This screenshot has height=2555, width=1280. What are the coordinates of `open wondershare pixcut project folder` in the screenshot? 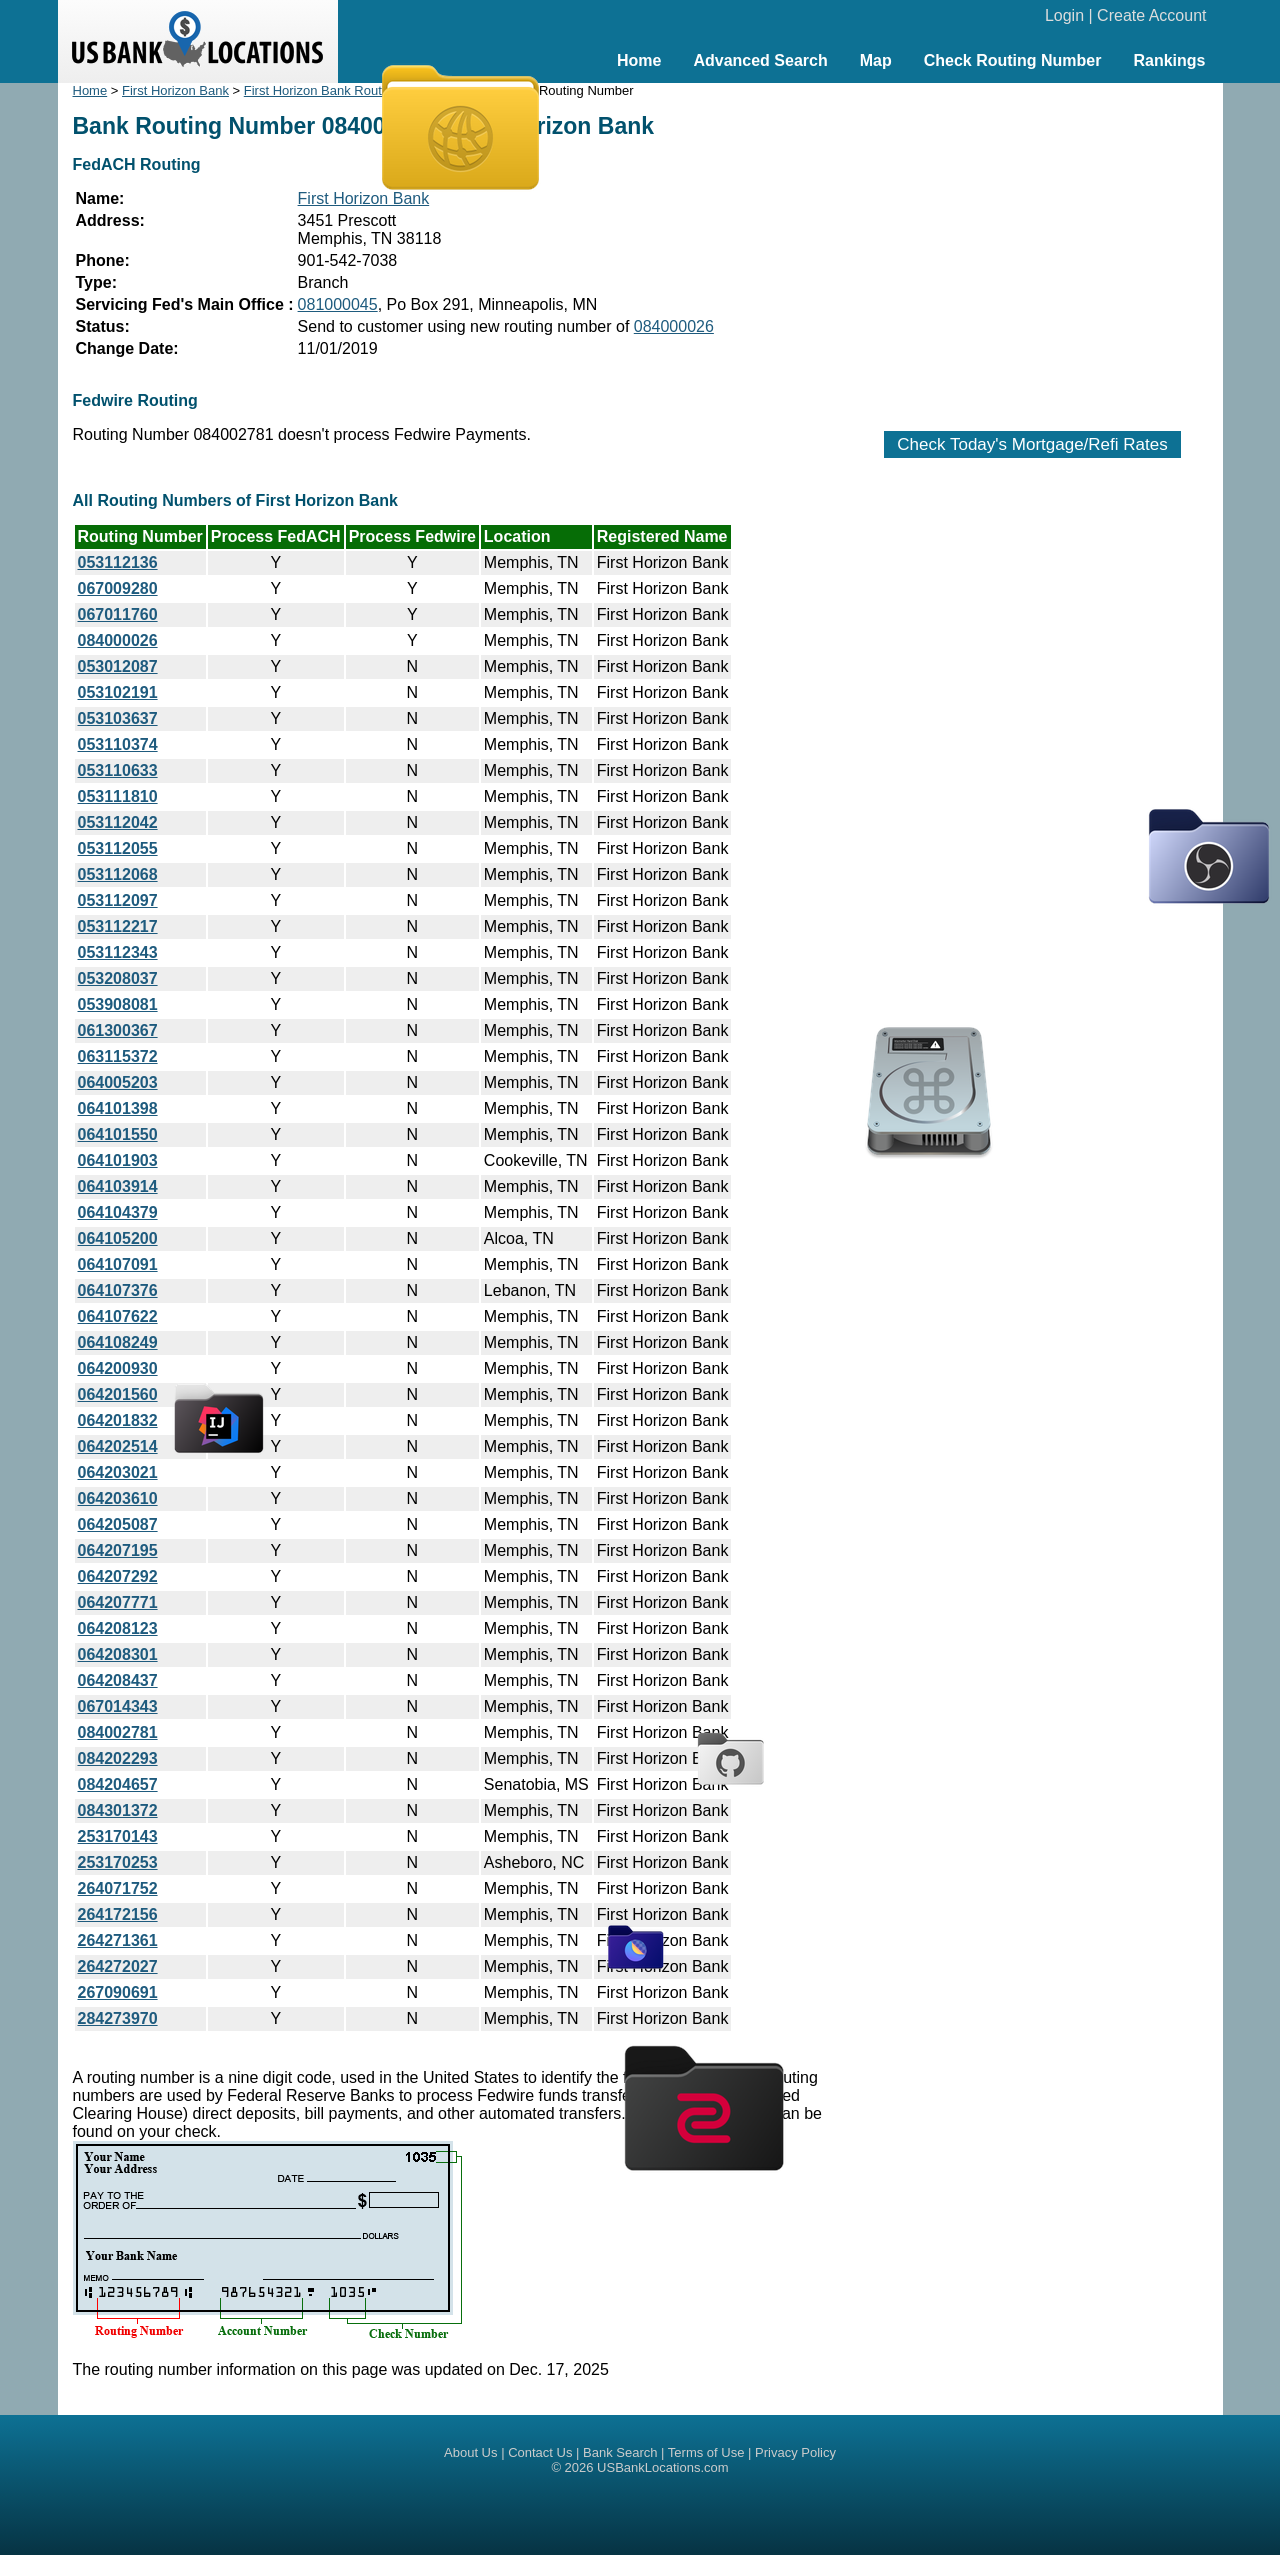 It's located at (635, 1948).